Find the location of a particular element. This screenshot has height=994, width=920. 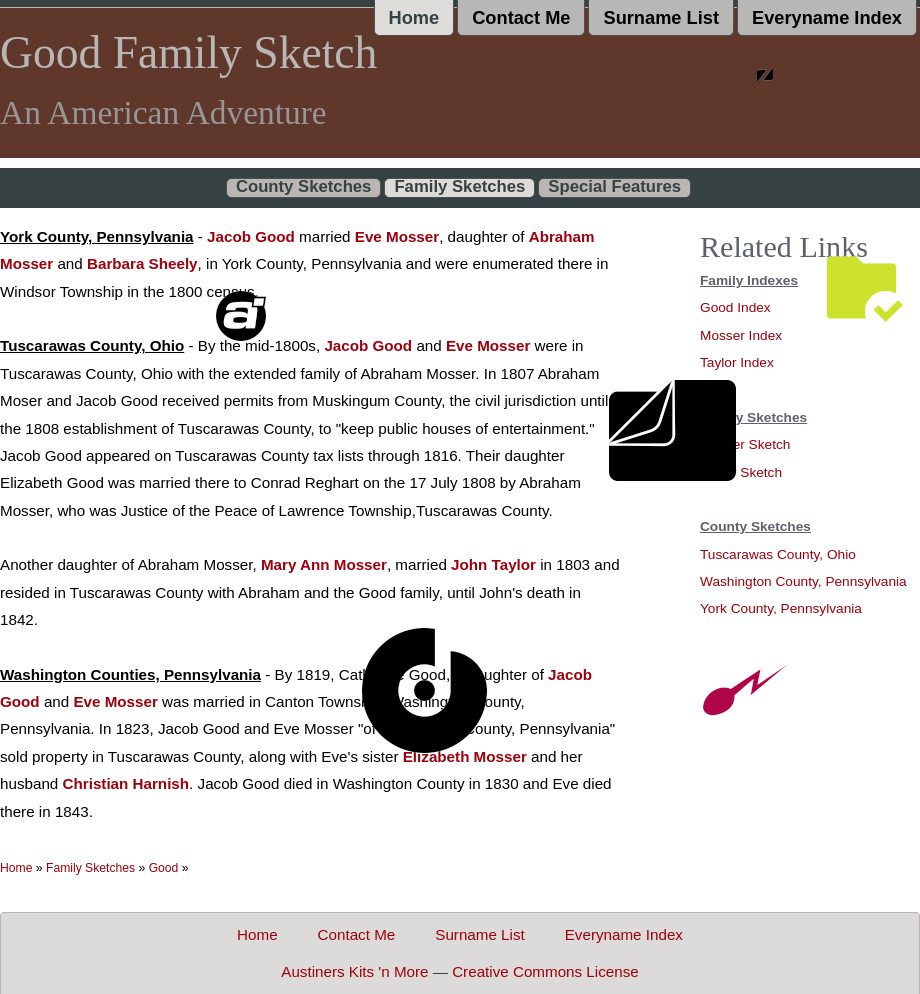

gamescience company logo is located at coordinates (745, 690).